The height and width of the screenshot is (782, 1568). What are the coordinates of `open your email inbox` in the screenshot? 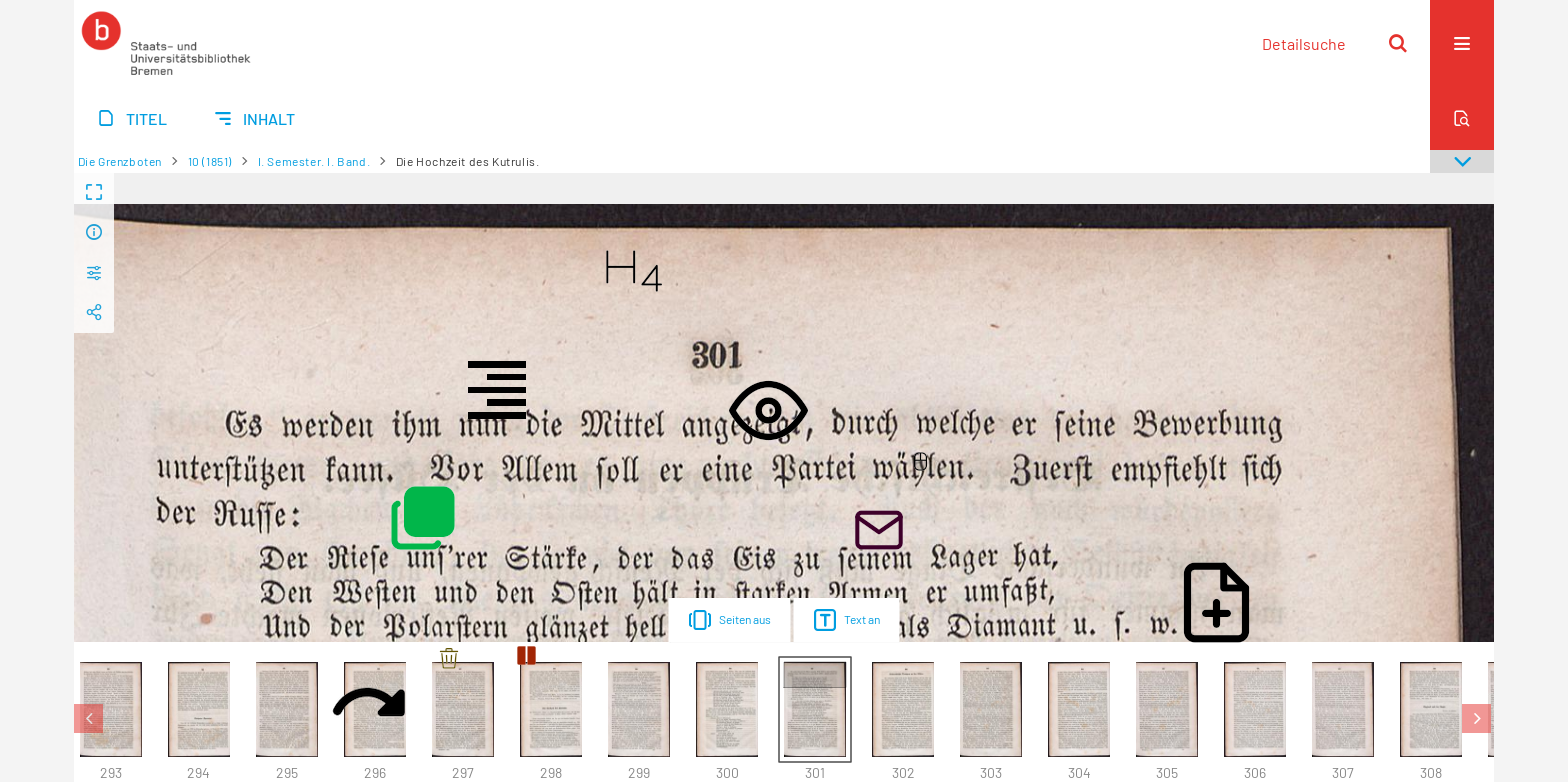 It's located at (879, 530).